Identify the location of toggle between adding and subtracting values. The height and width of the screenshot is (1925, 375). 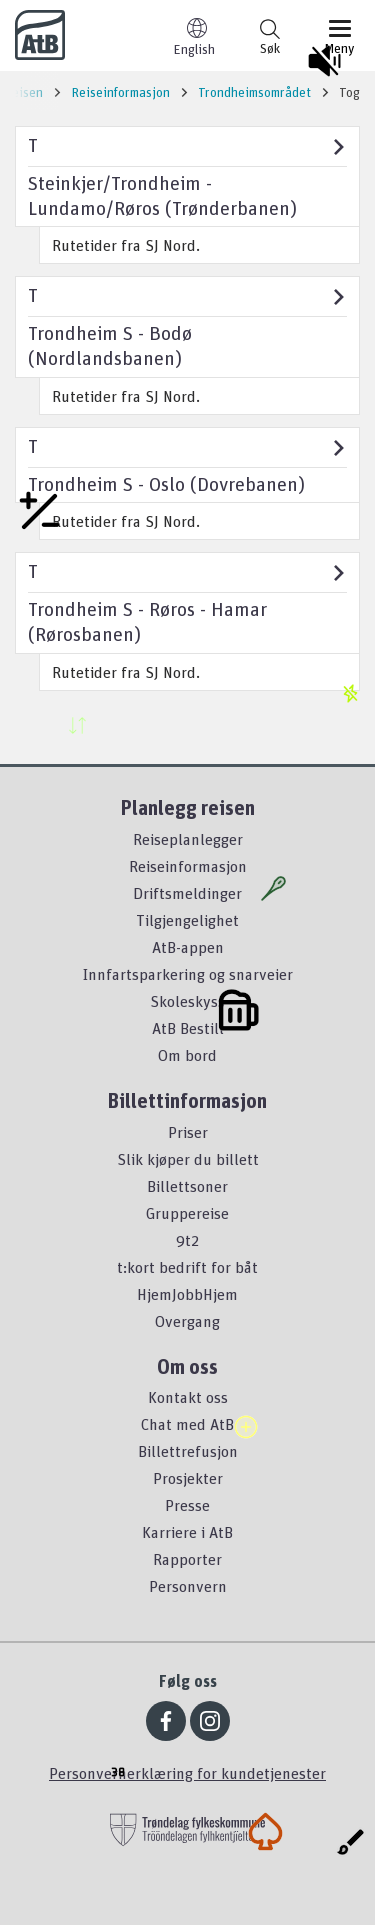
(39, 511).